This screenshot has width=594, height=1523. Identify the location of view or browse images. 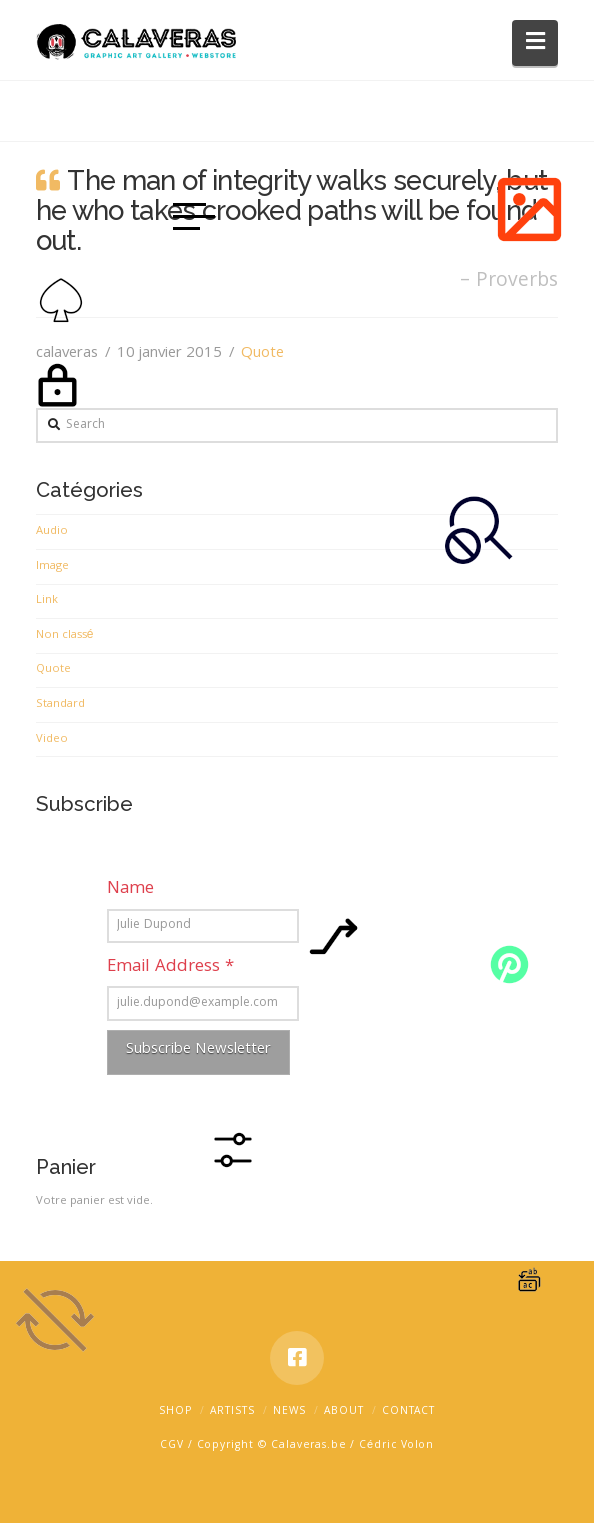
(529, 209).